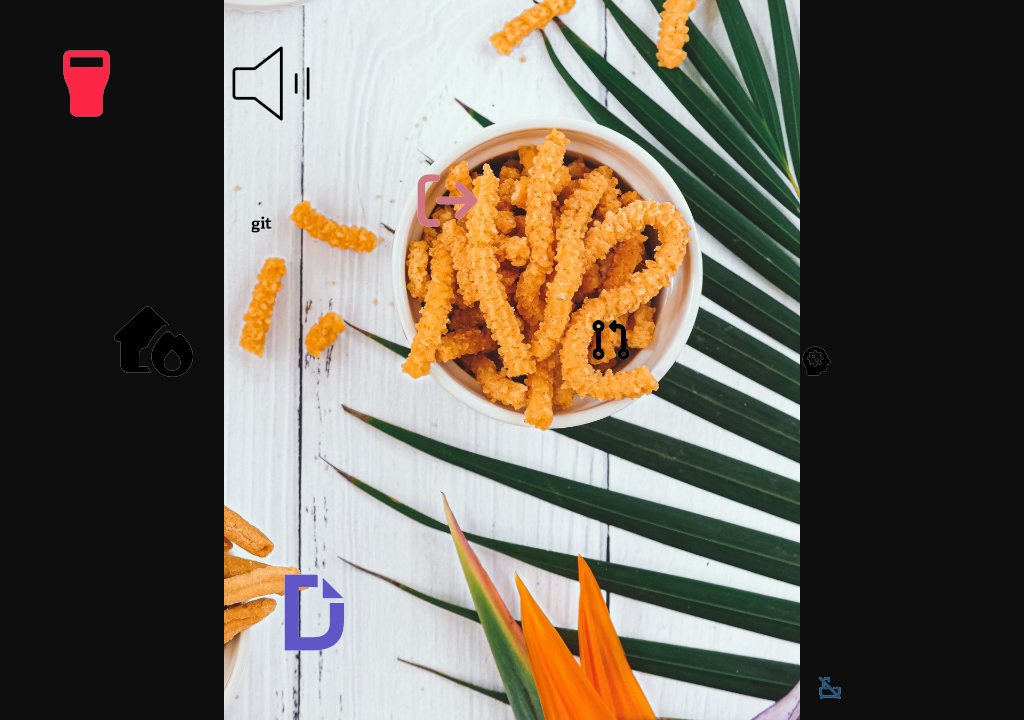  I want to click on dochub logo - access document signing and editing platform, so click(315, 612).